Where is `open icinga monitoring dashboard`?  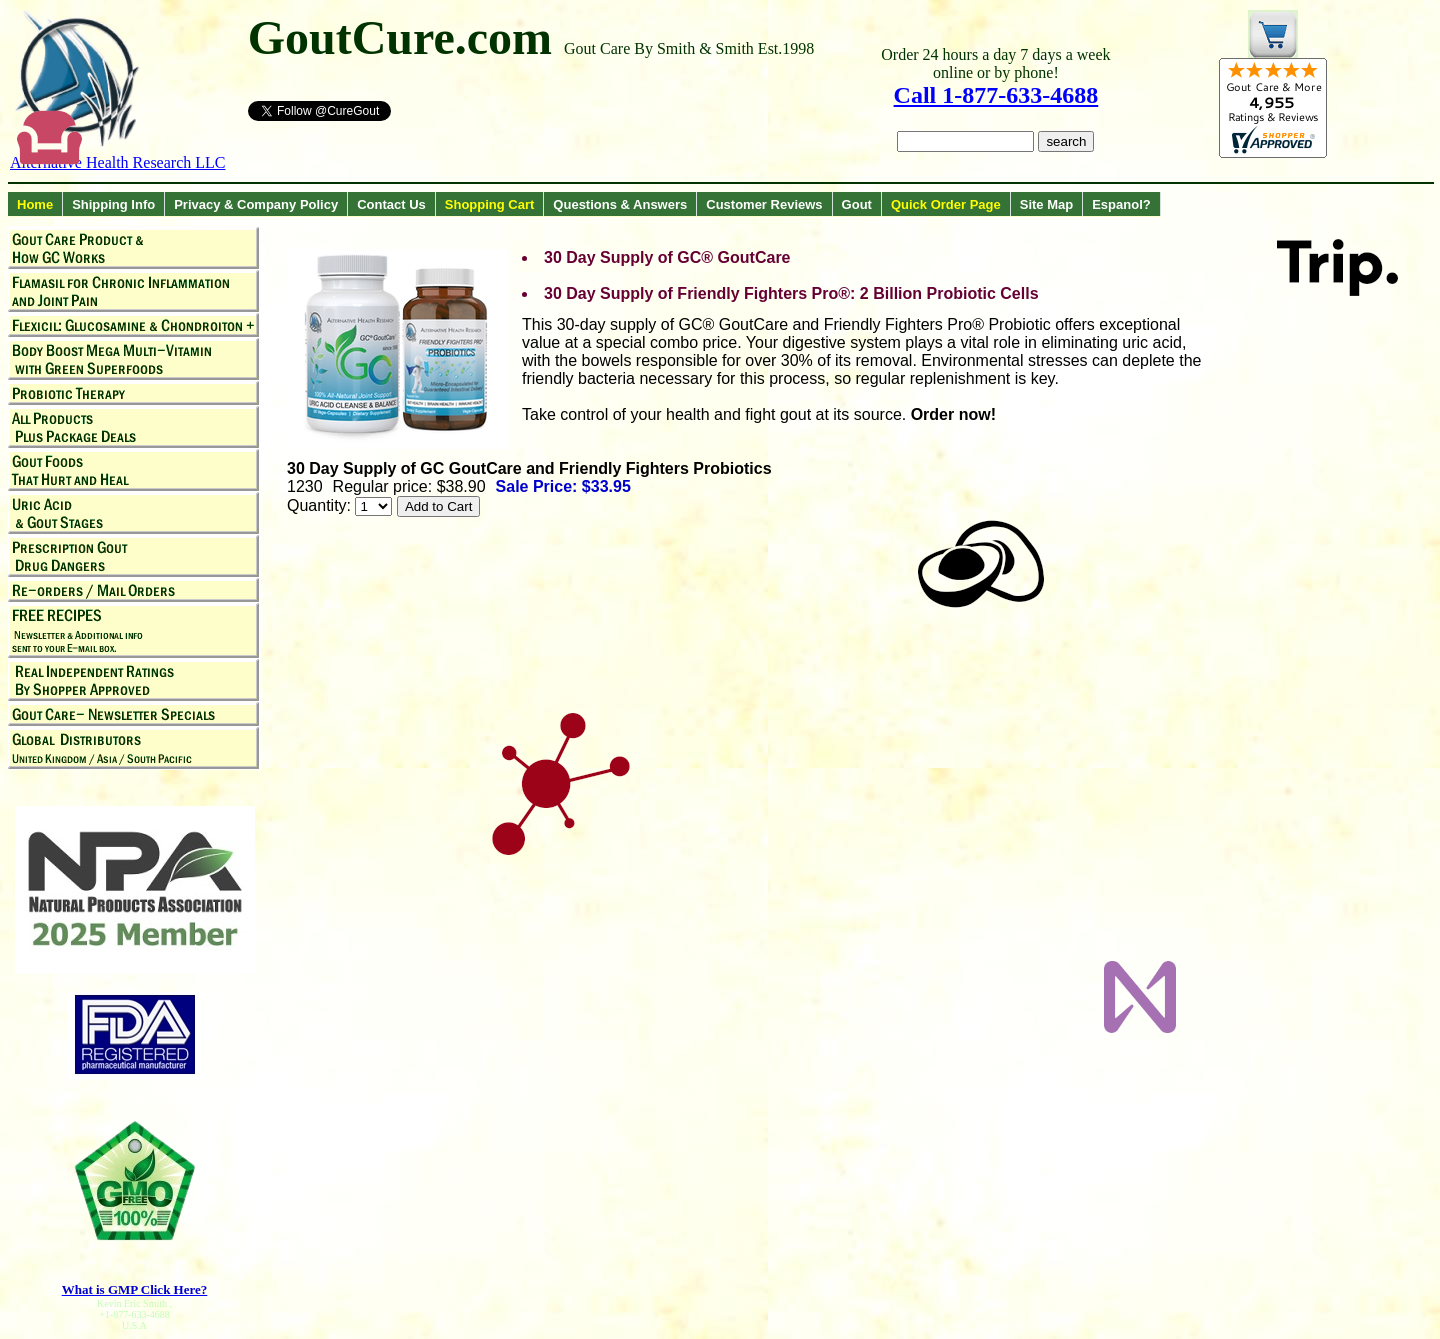 open icinga monitoring dashboard is located at coordinates (561, 784).